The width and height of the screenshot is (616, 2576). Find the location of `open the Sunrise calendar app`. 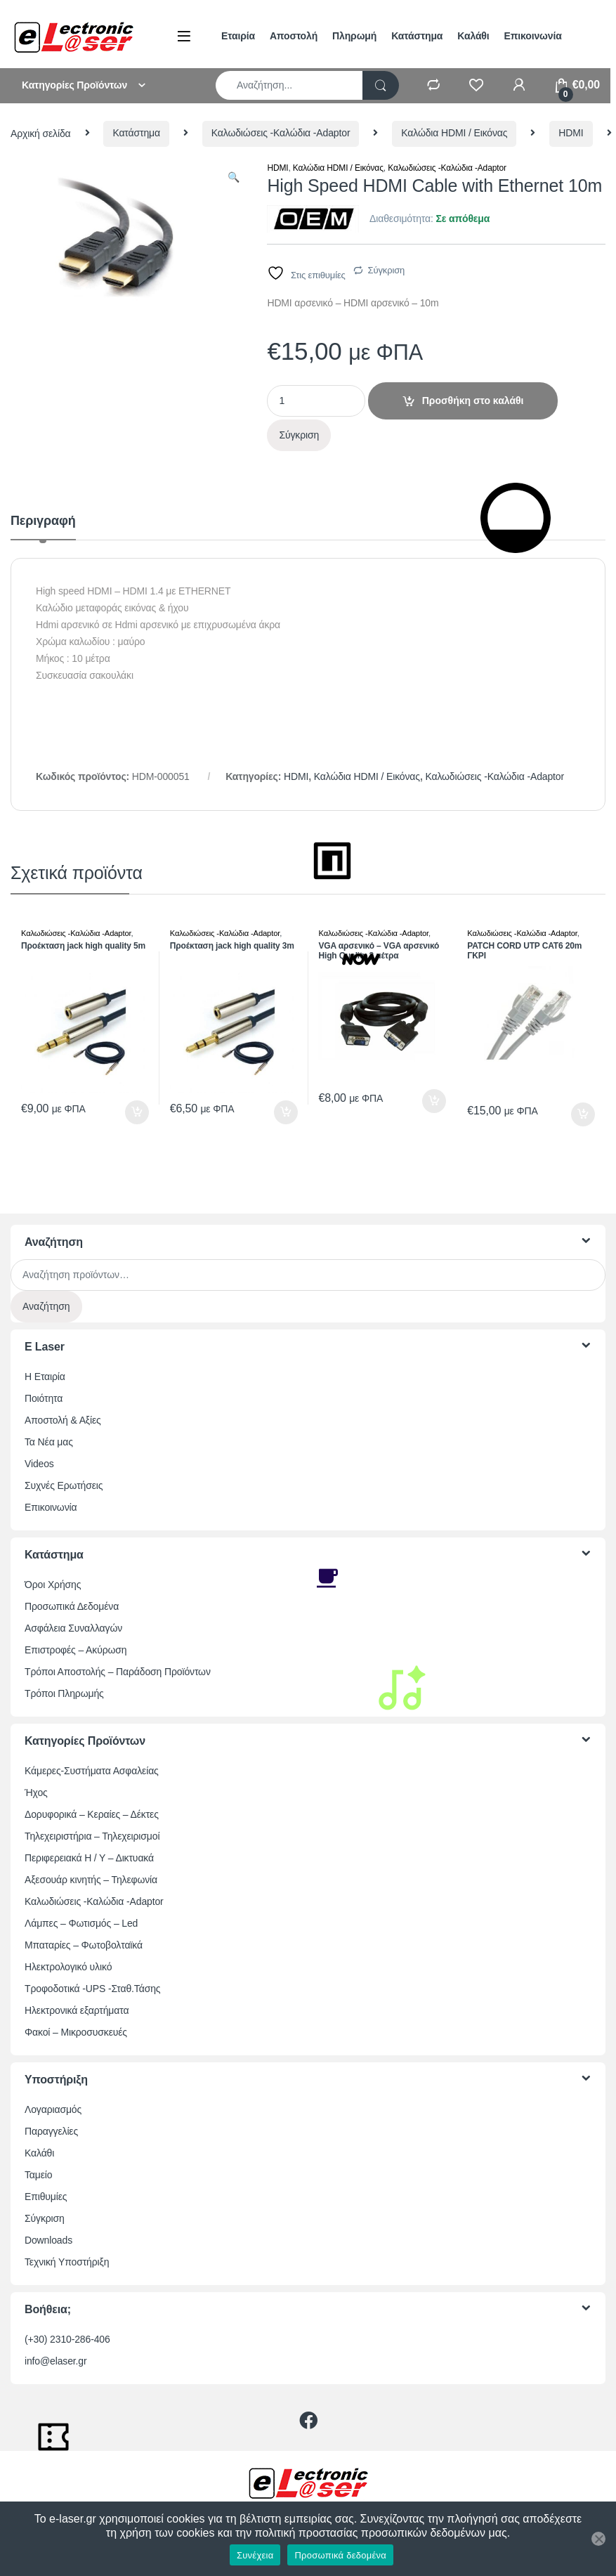

open the Sunrise calendar app is located at coordinates (516, 518).